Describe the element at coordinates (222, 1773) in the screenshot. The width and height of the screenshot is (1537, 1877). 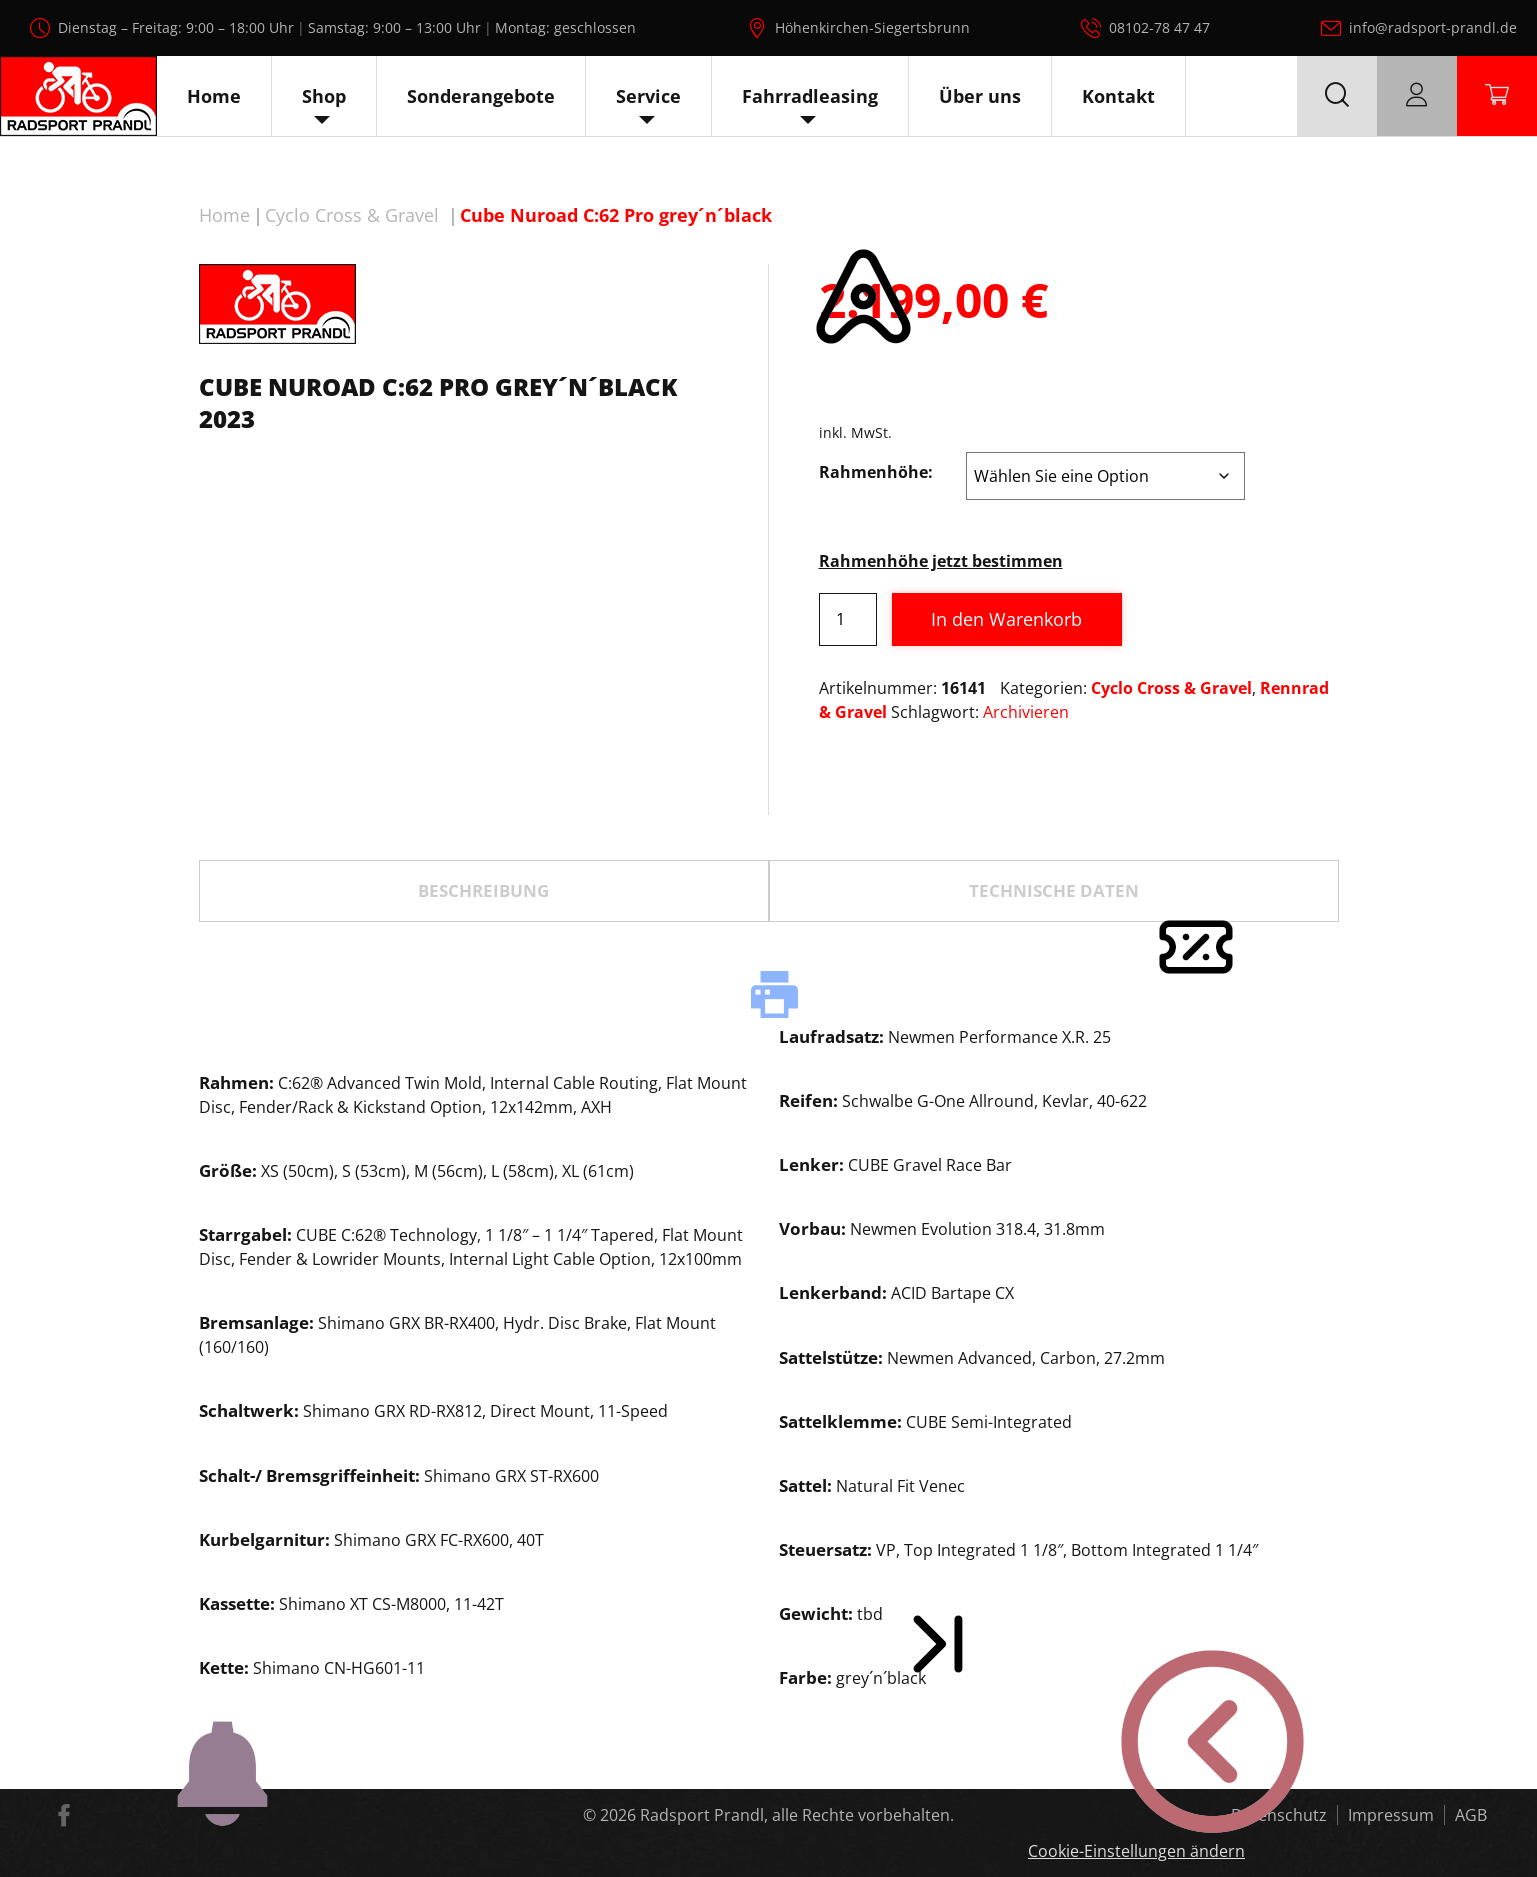
I see `view your notifications` at that location.